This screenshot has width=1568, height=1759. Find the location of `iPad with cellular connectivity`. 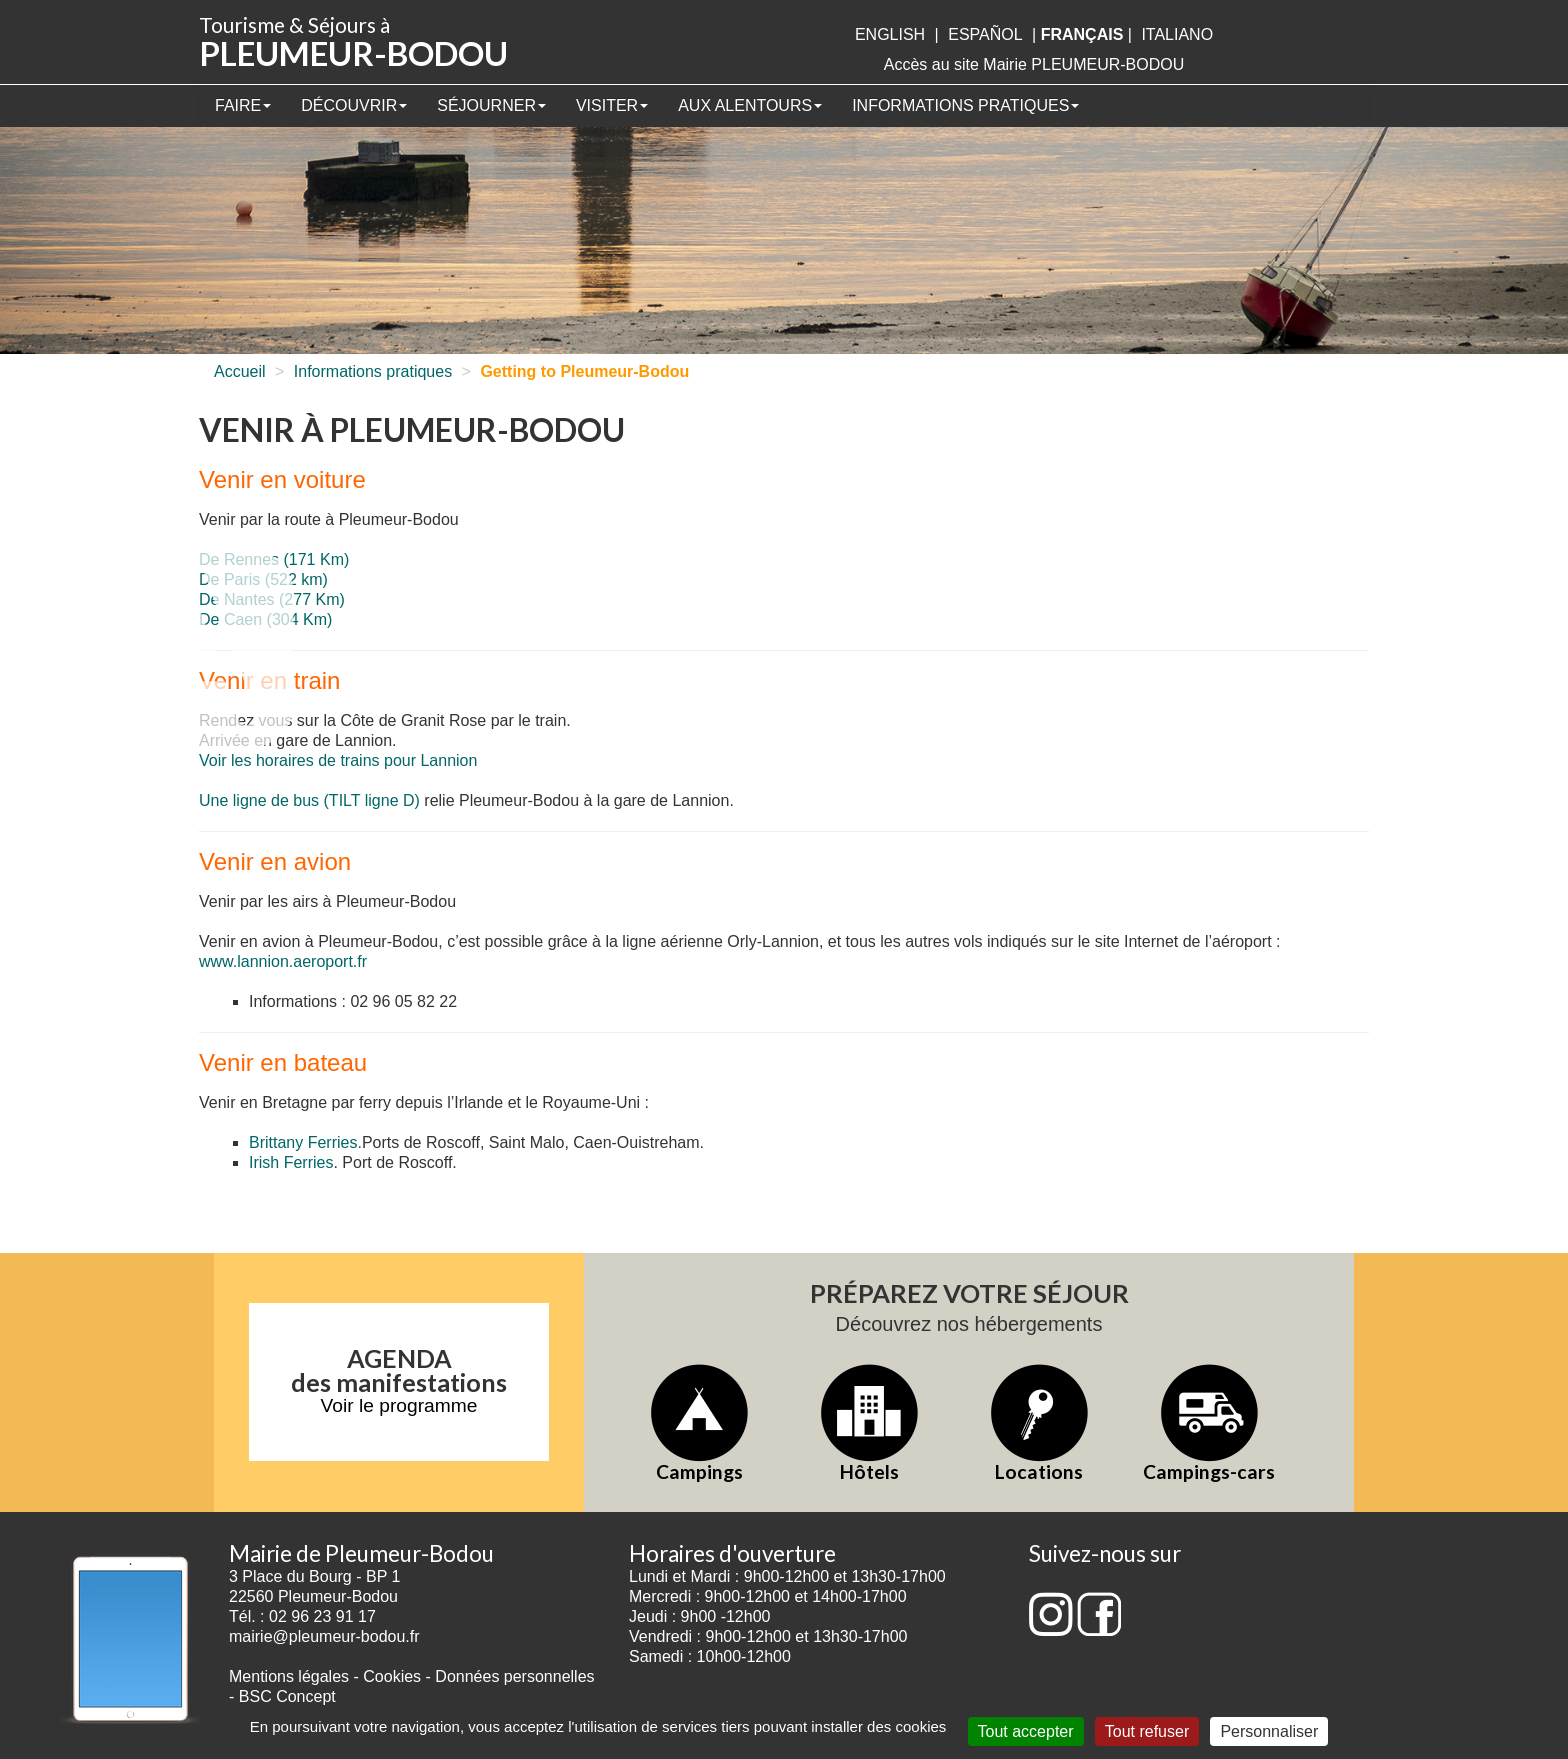

iPad with cellular connectivity is located at coordinates (130, 1640).